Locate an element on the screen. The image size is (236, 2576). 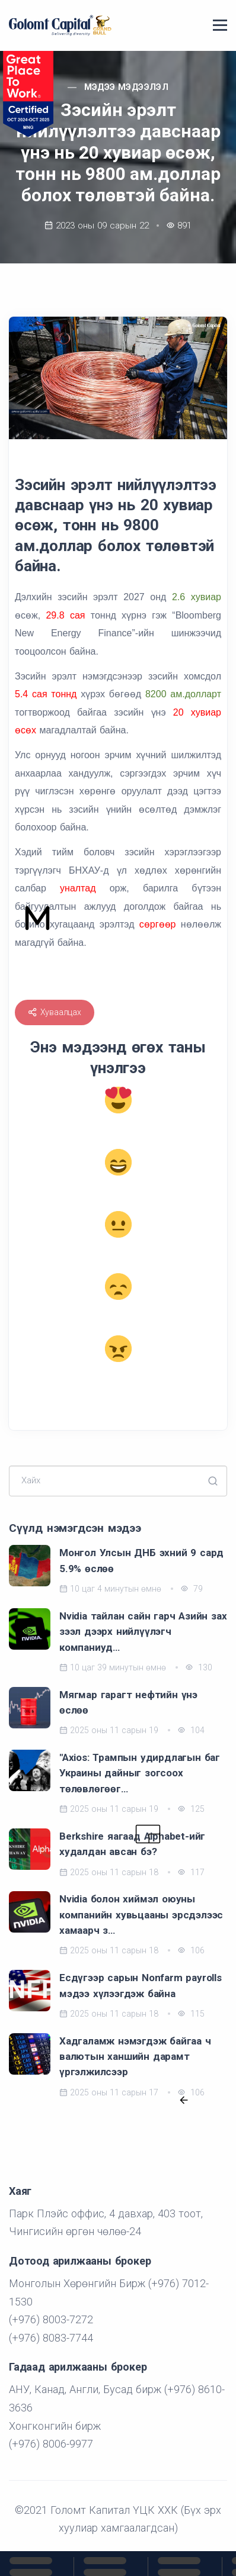
indicates items starting with the letter M is located at coordinates (37, 918).